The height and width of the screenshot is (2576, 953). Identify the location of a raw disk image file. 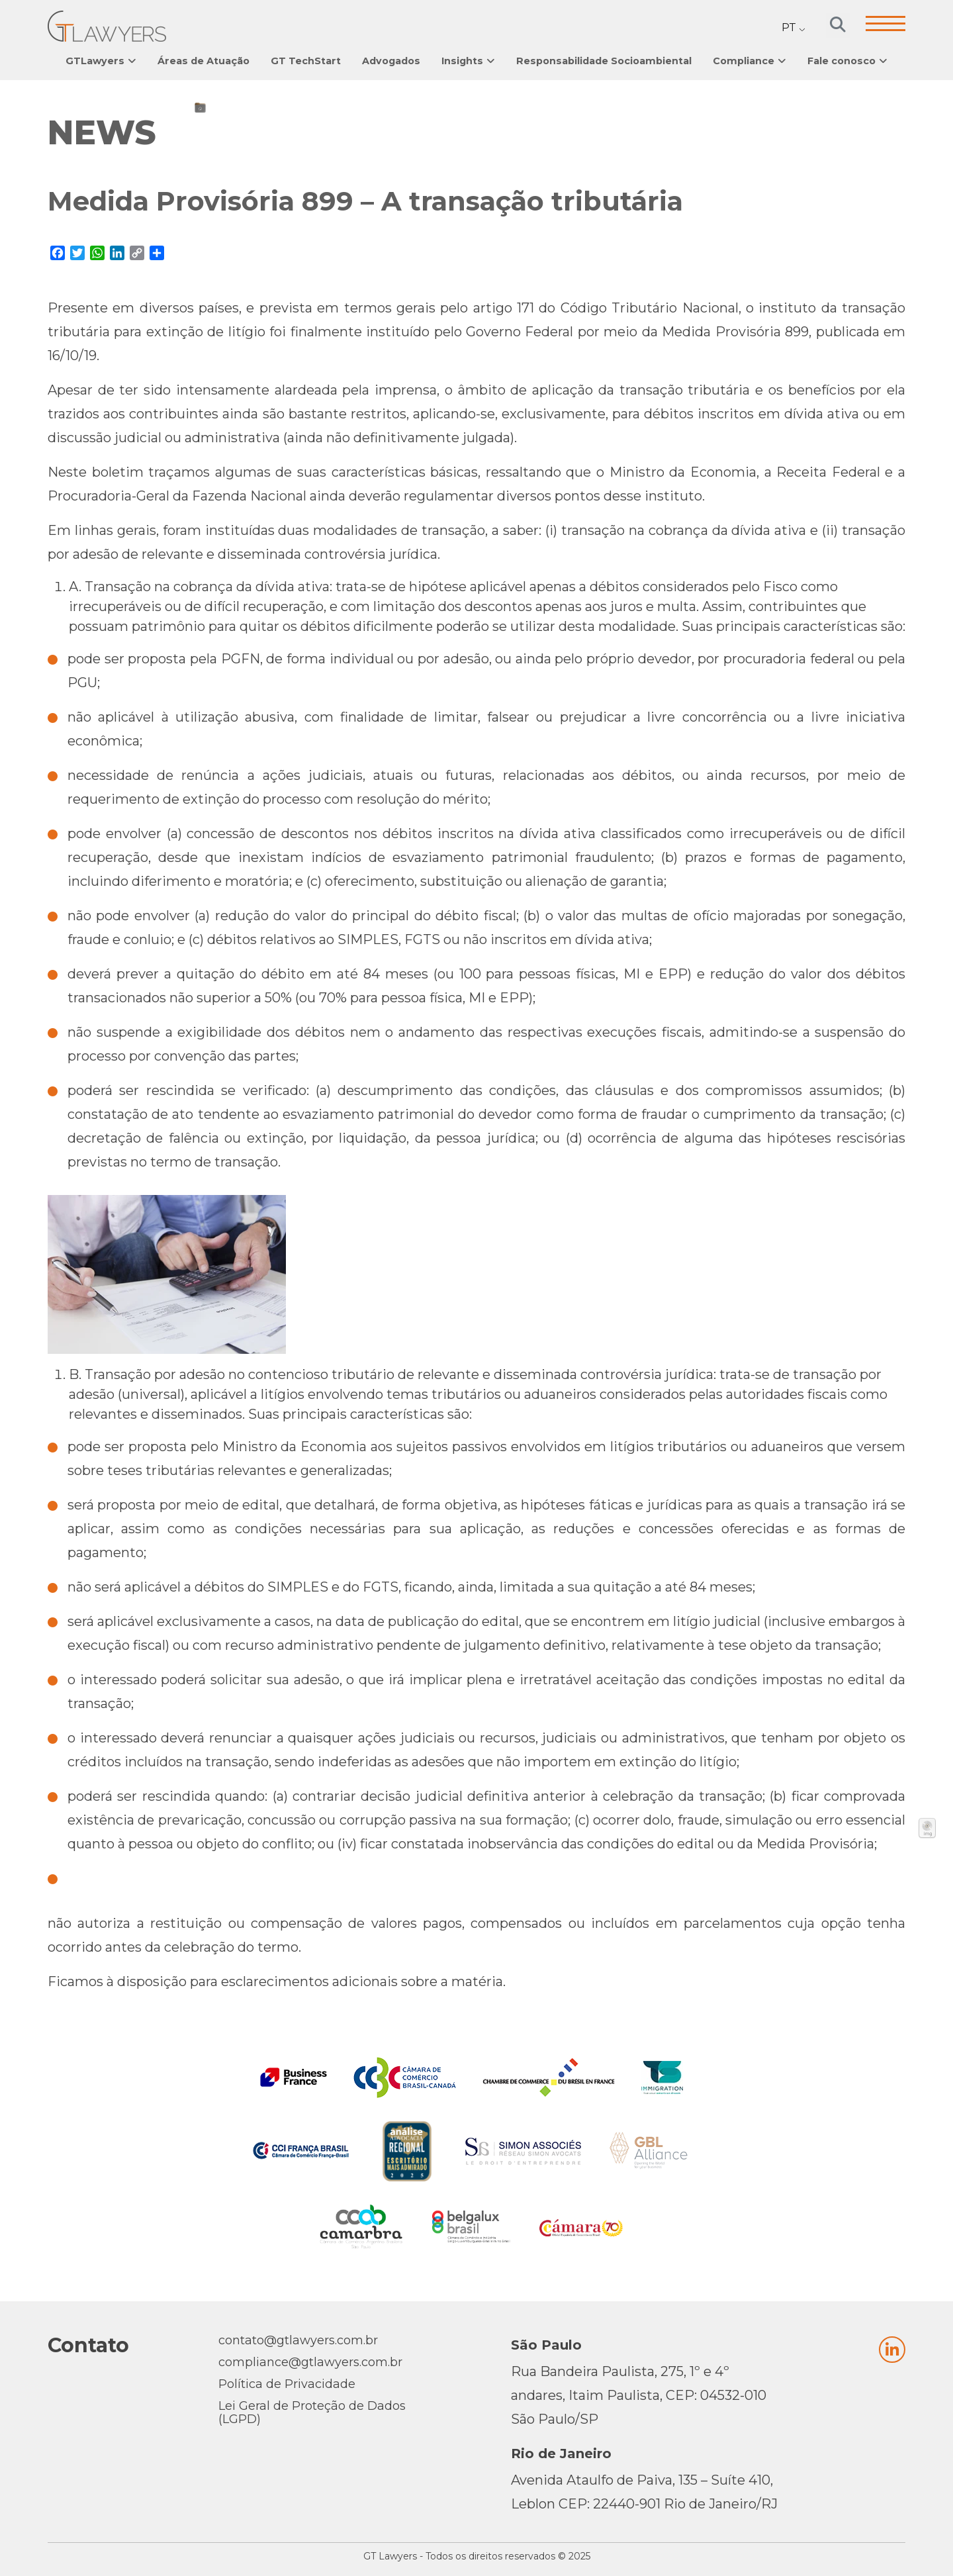
(927, 1828).